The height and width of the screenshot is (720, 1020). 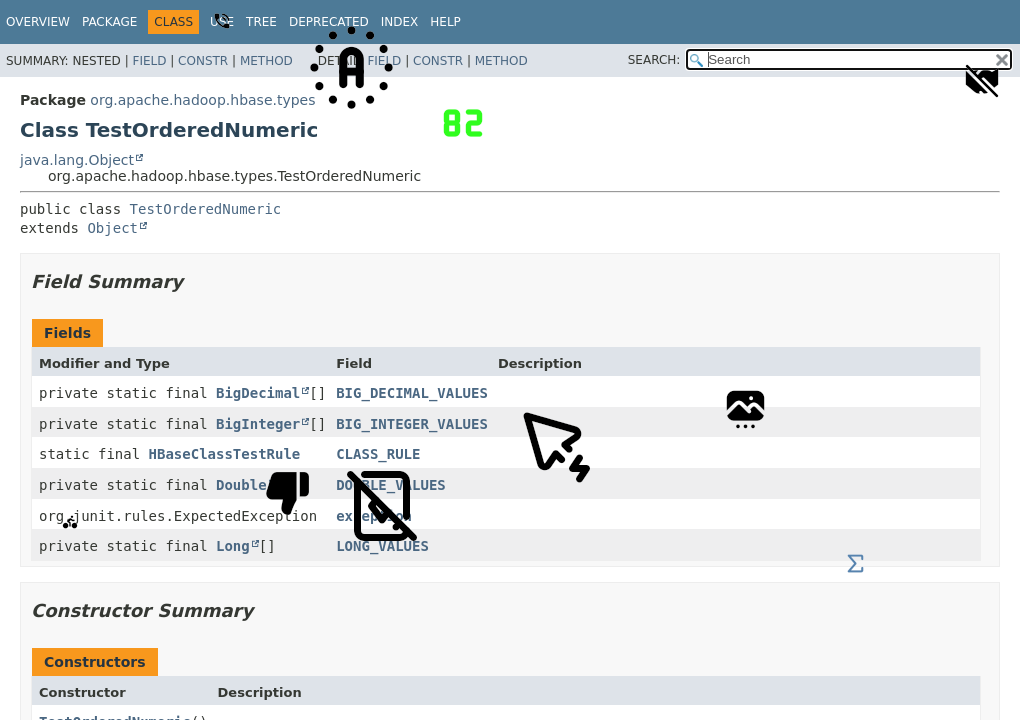 What do you see at coordinates (555, 444) in the screenshot?
I see `cursor with active click or interaction` at bounding box center [555, 444].